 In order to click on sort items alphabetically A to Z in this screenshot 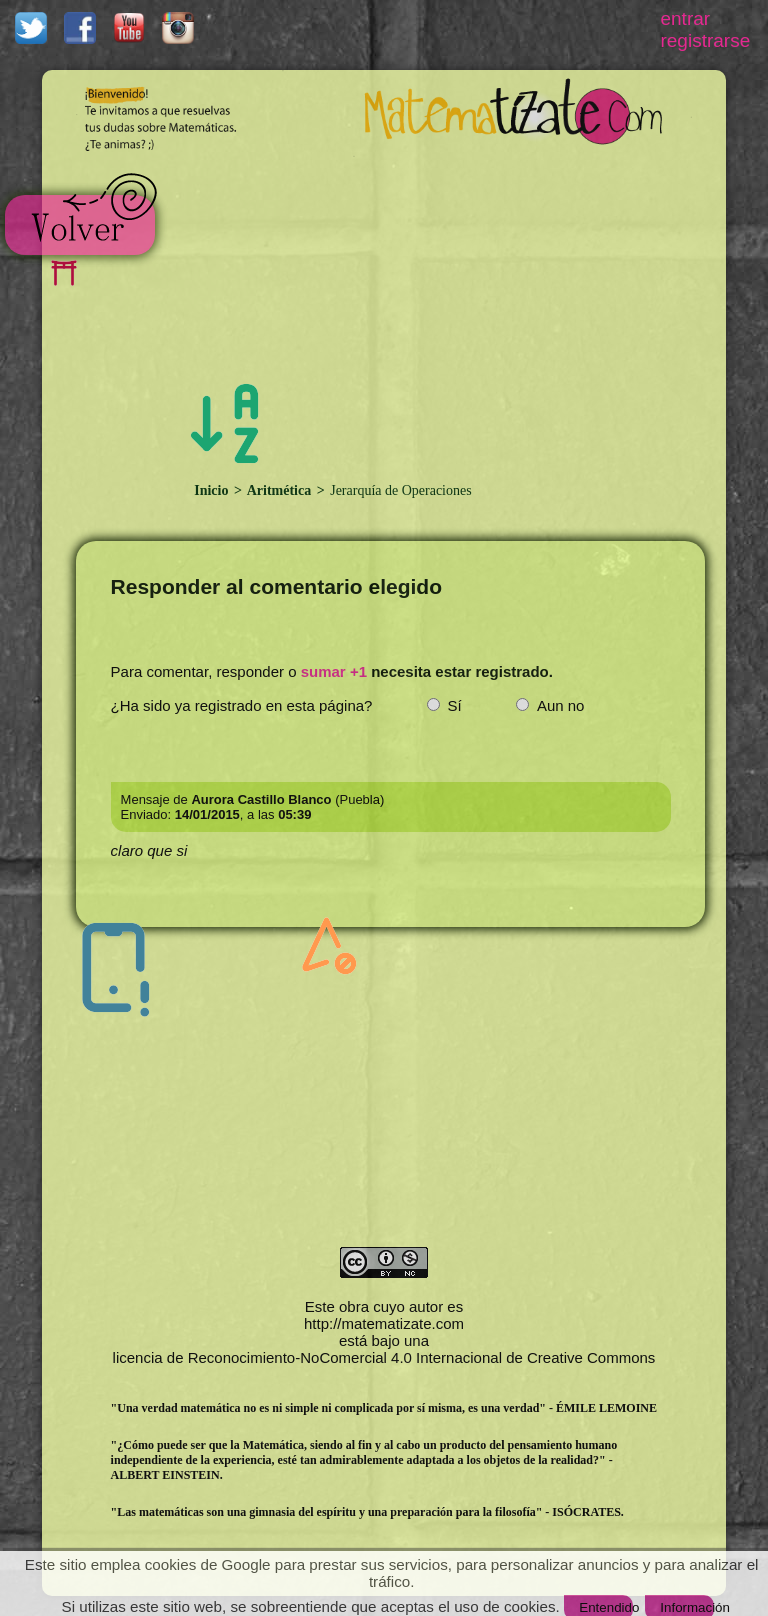, I will do `click(226, 423)`.